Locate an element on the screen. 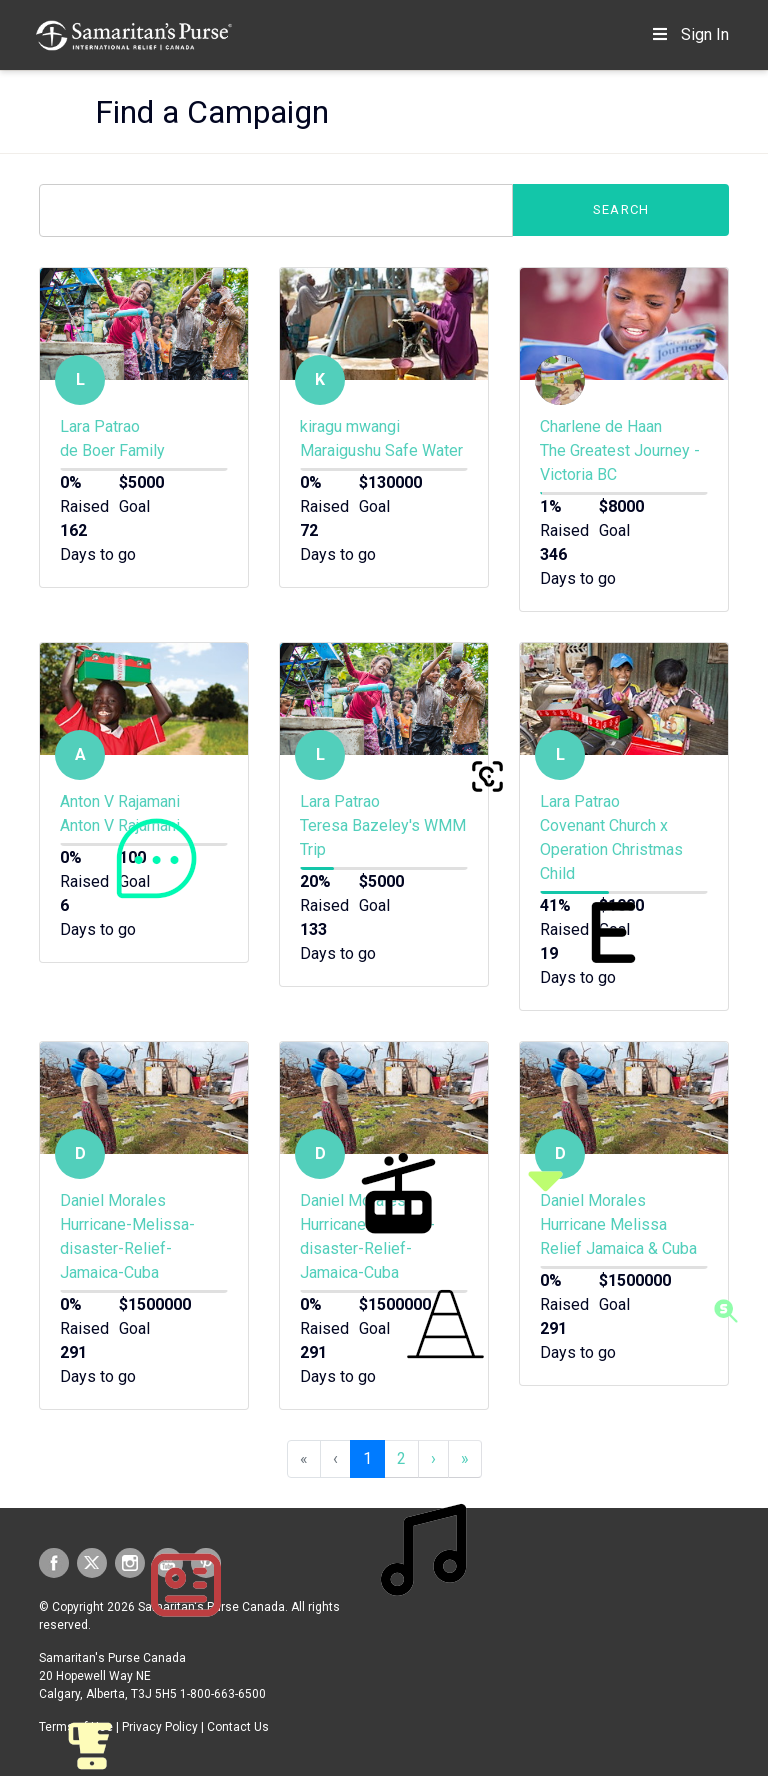 This screenshot has width=768, height=1776. search for pricing or financial information is located at coordinates (726, 1311).